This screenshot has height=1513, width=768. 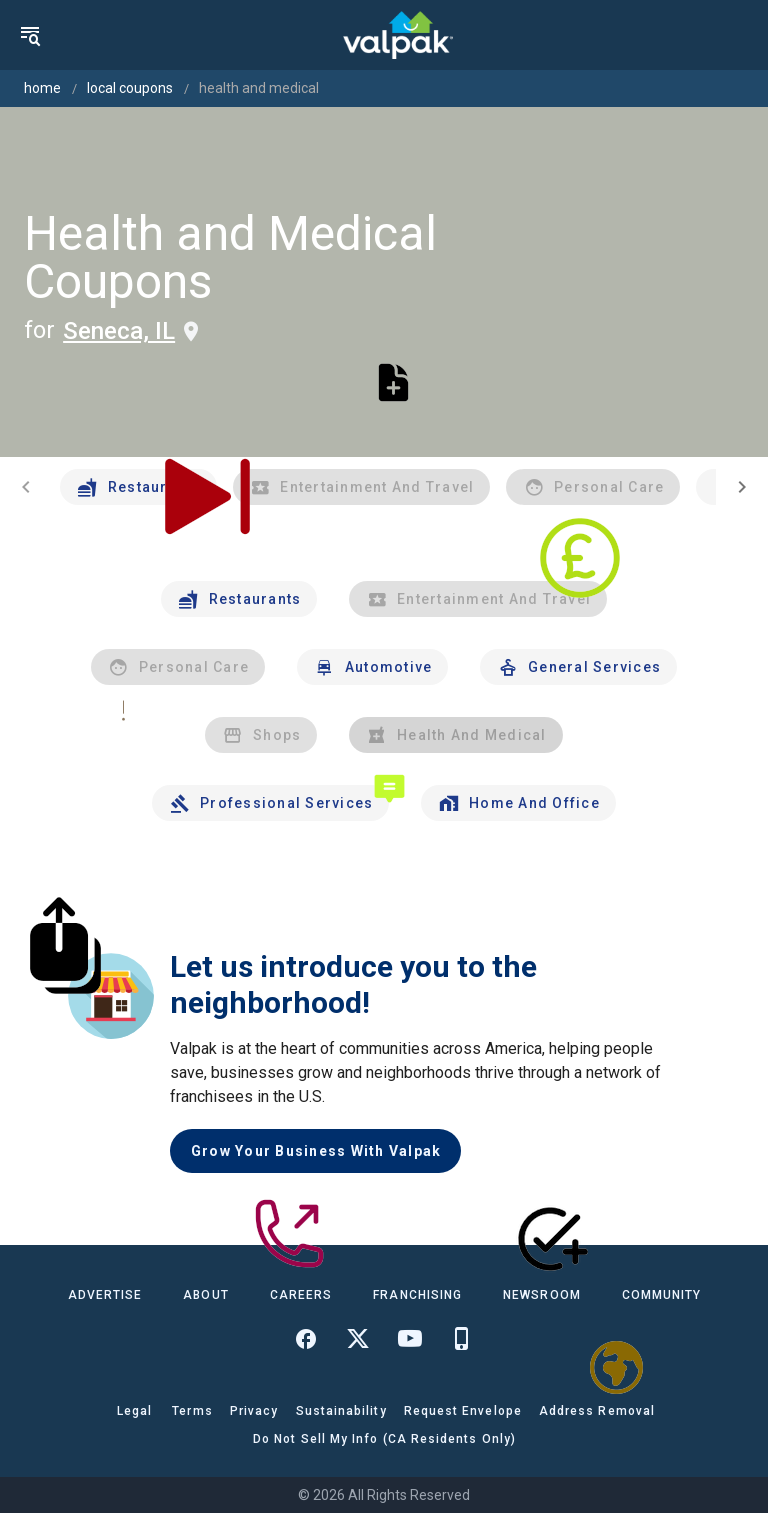 I want to click on skip to the next track, so click(x=207, y=496).